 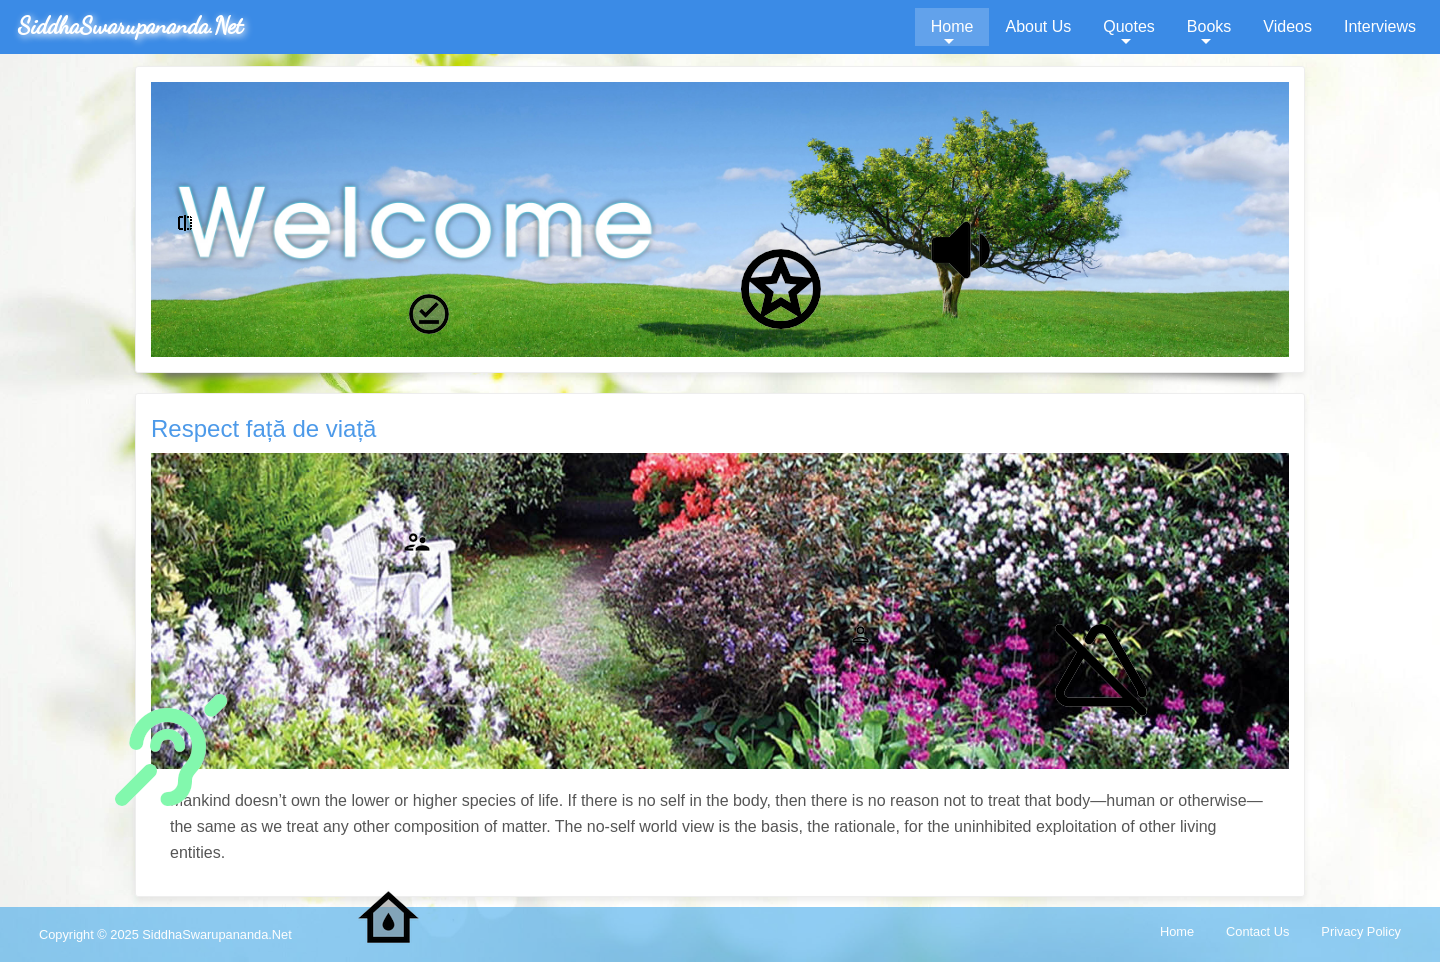 I want to click on indicates content is available offline, so click(x=429, y=314).